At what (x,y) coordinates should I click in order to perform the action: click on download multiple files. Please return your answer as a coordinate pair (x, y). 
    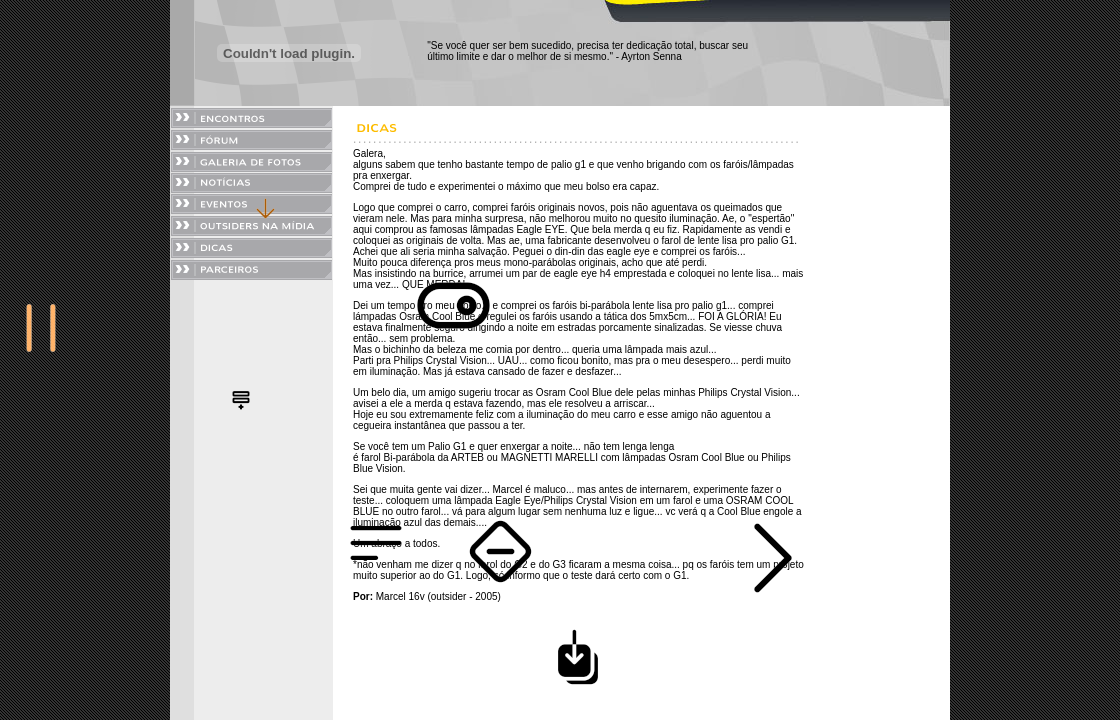
    Looking at the image, I should click on (578, 657).